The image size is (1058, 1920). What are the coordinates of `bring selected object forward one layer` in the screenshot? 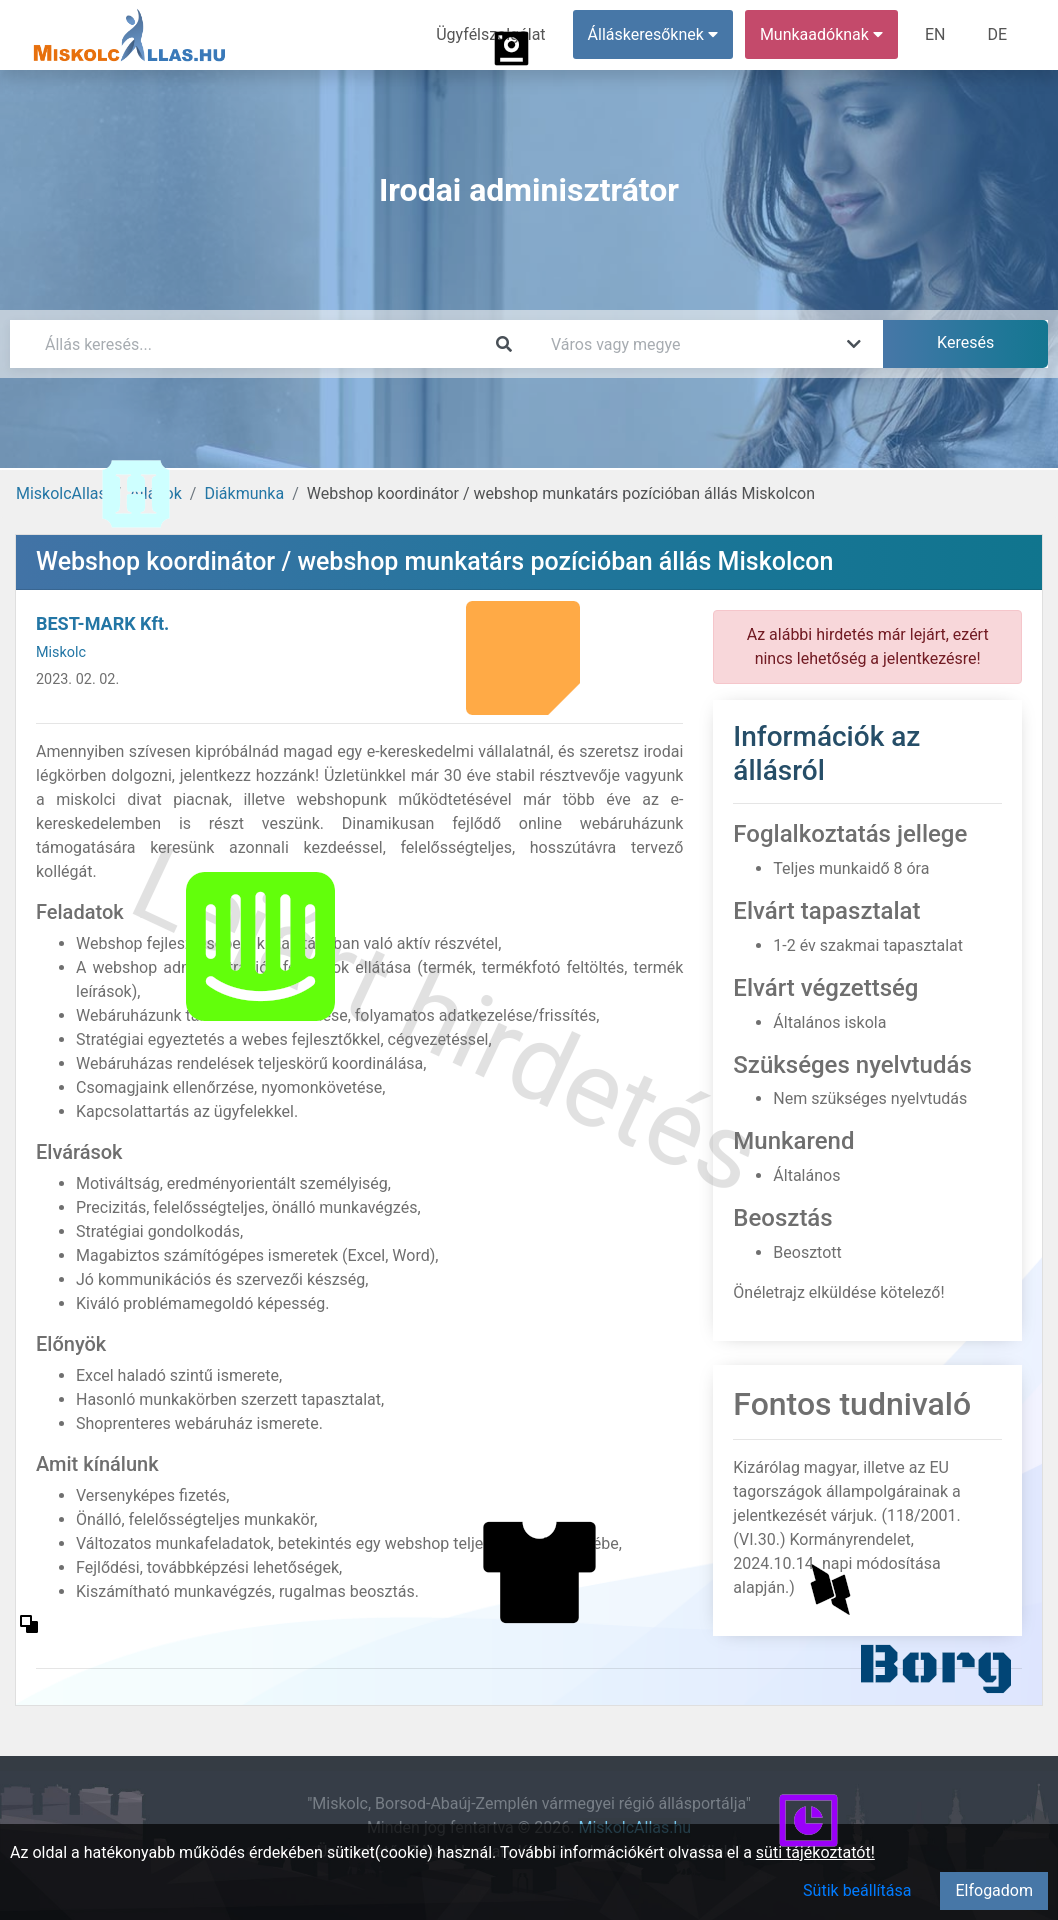 It's located at (29, 1624).